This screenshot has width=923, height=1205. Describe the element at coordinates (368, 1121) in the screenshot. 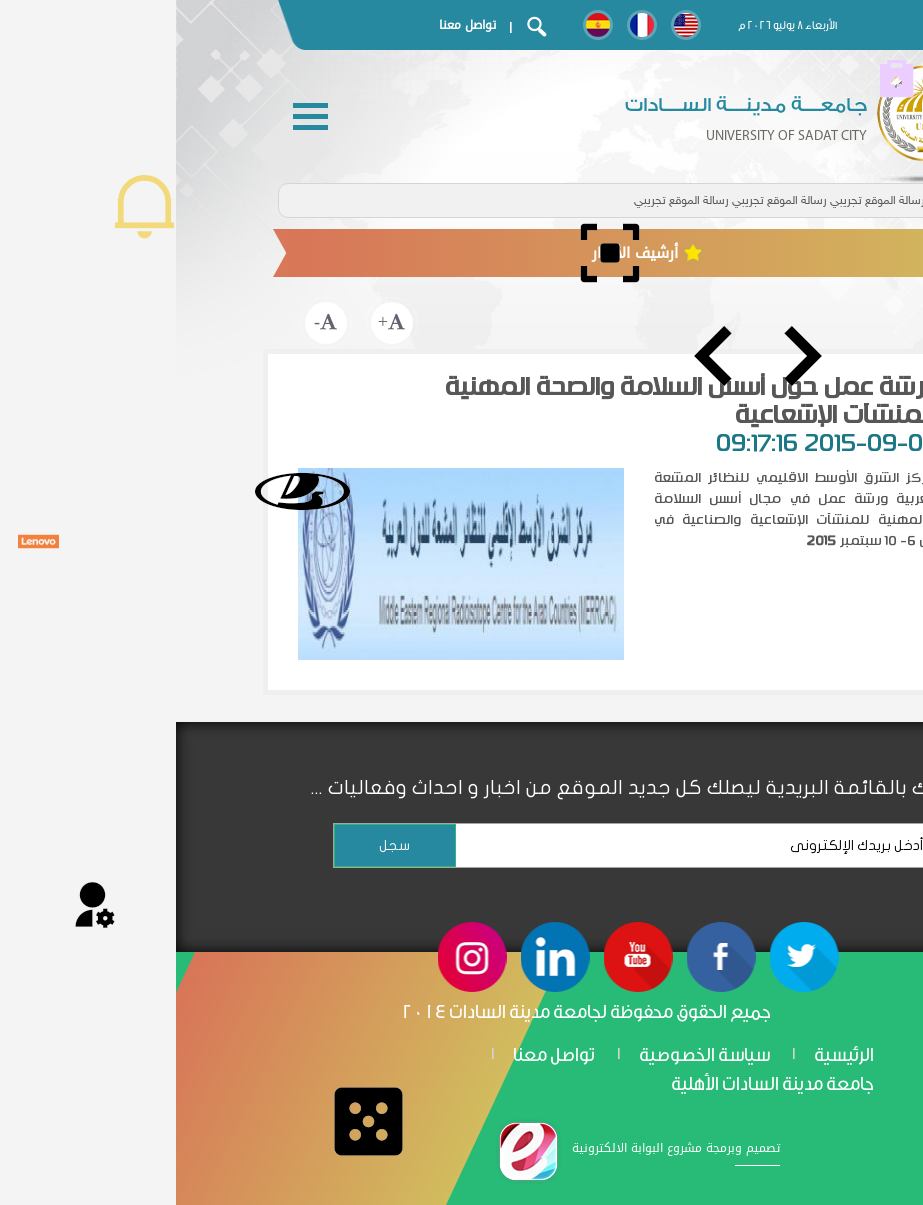

I see `randomize or shuffle content` at that location.